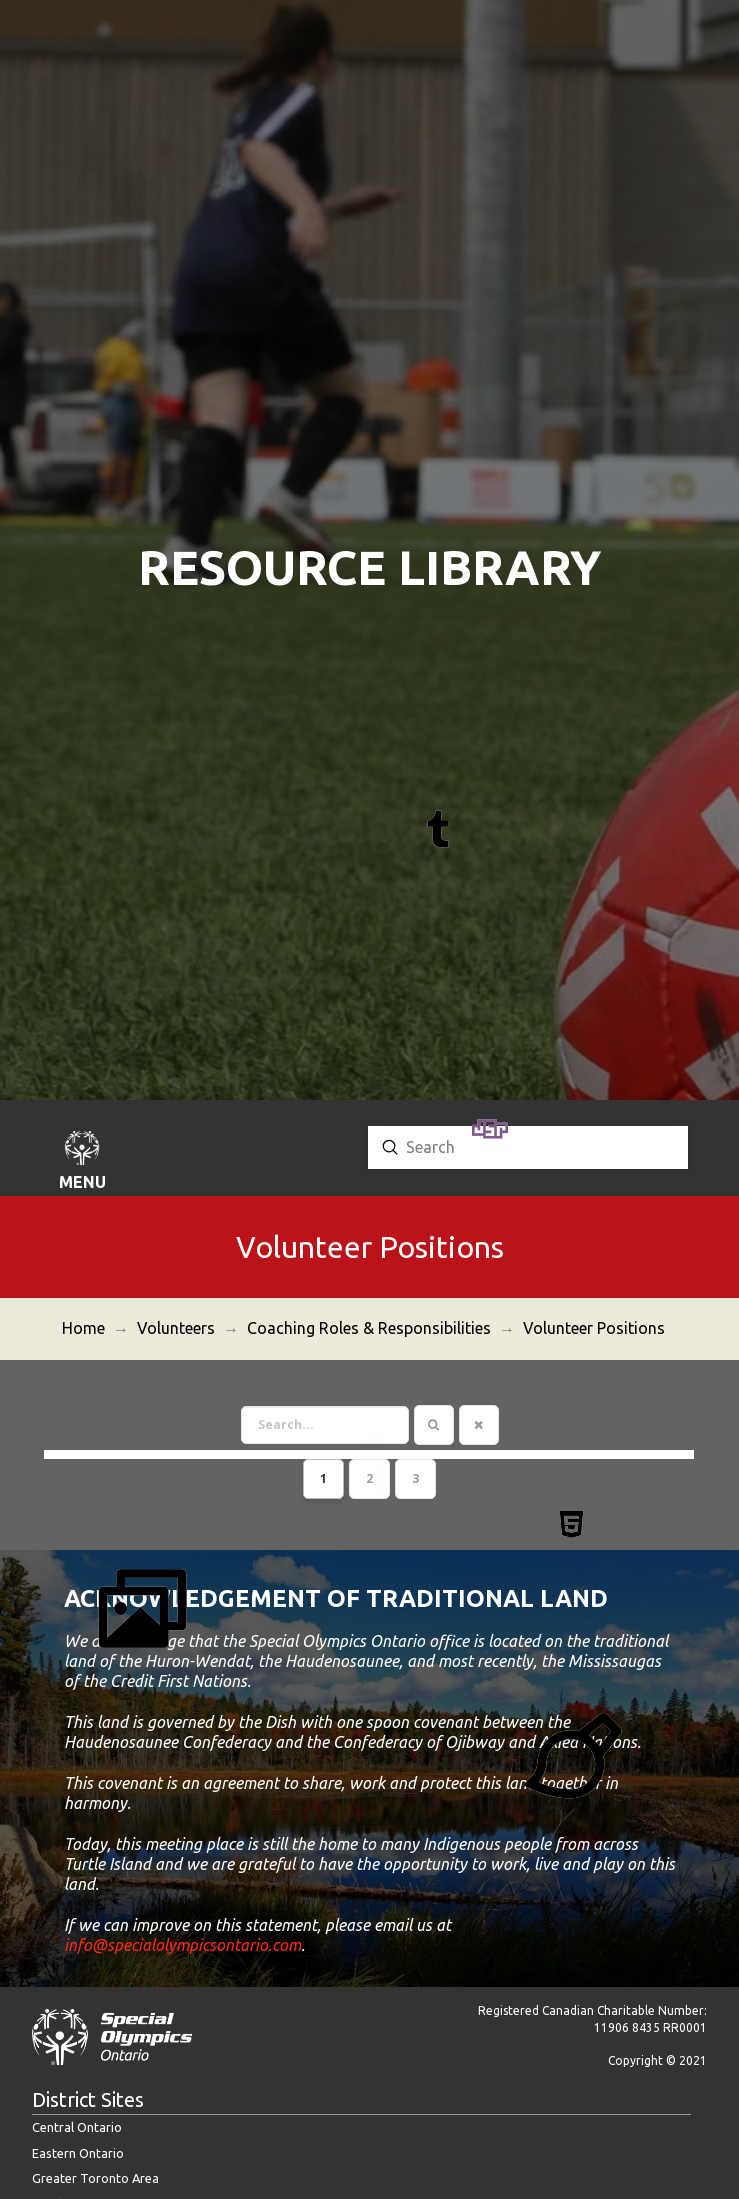 This screenshot has width=739, height=2199. I want to click on view multiple images or photo gallery, so click(142, 1608).